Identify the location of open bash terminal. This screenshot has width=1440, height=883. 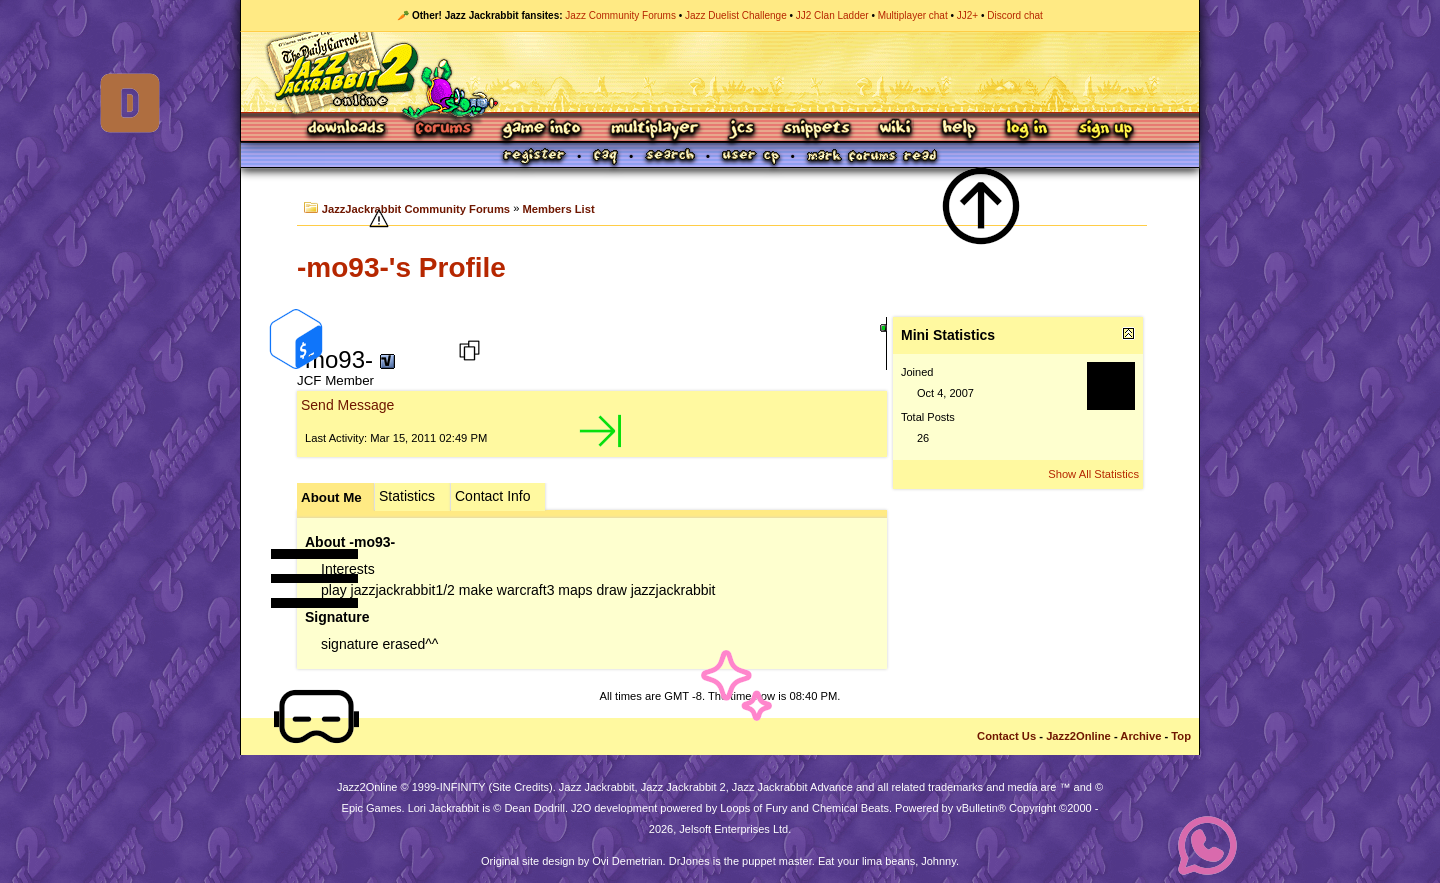
(296, 339).